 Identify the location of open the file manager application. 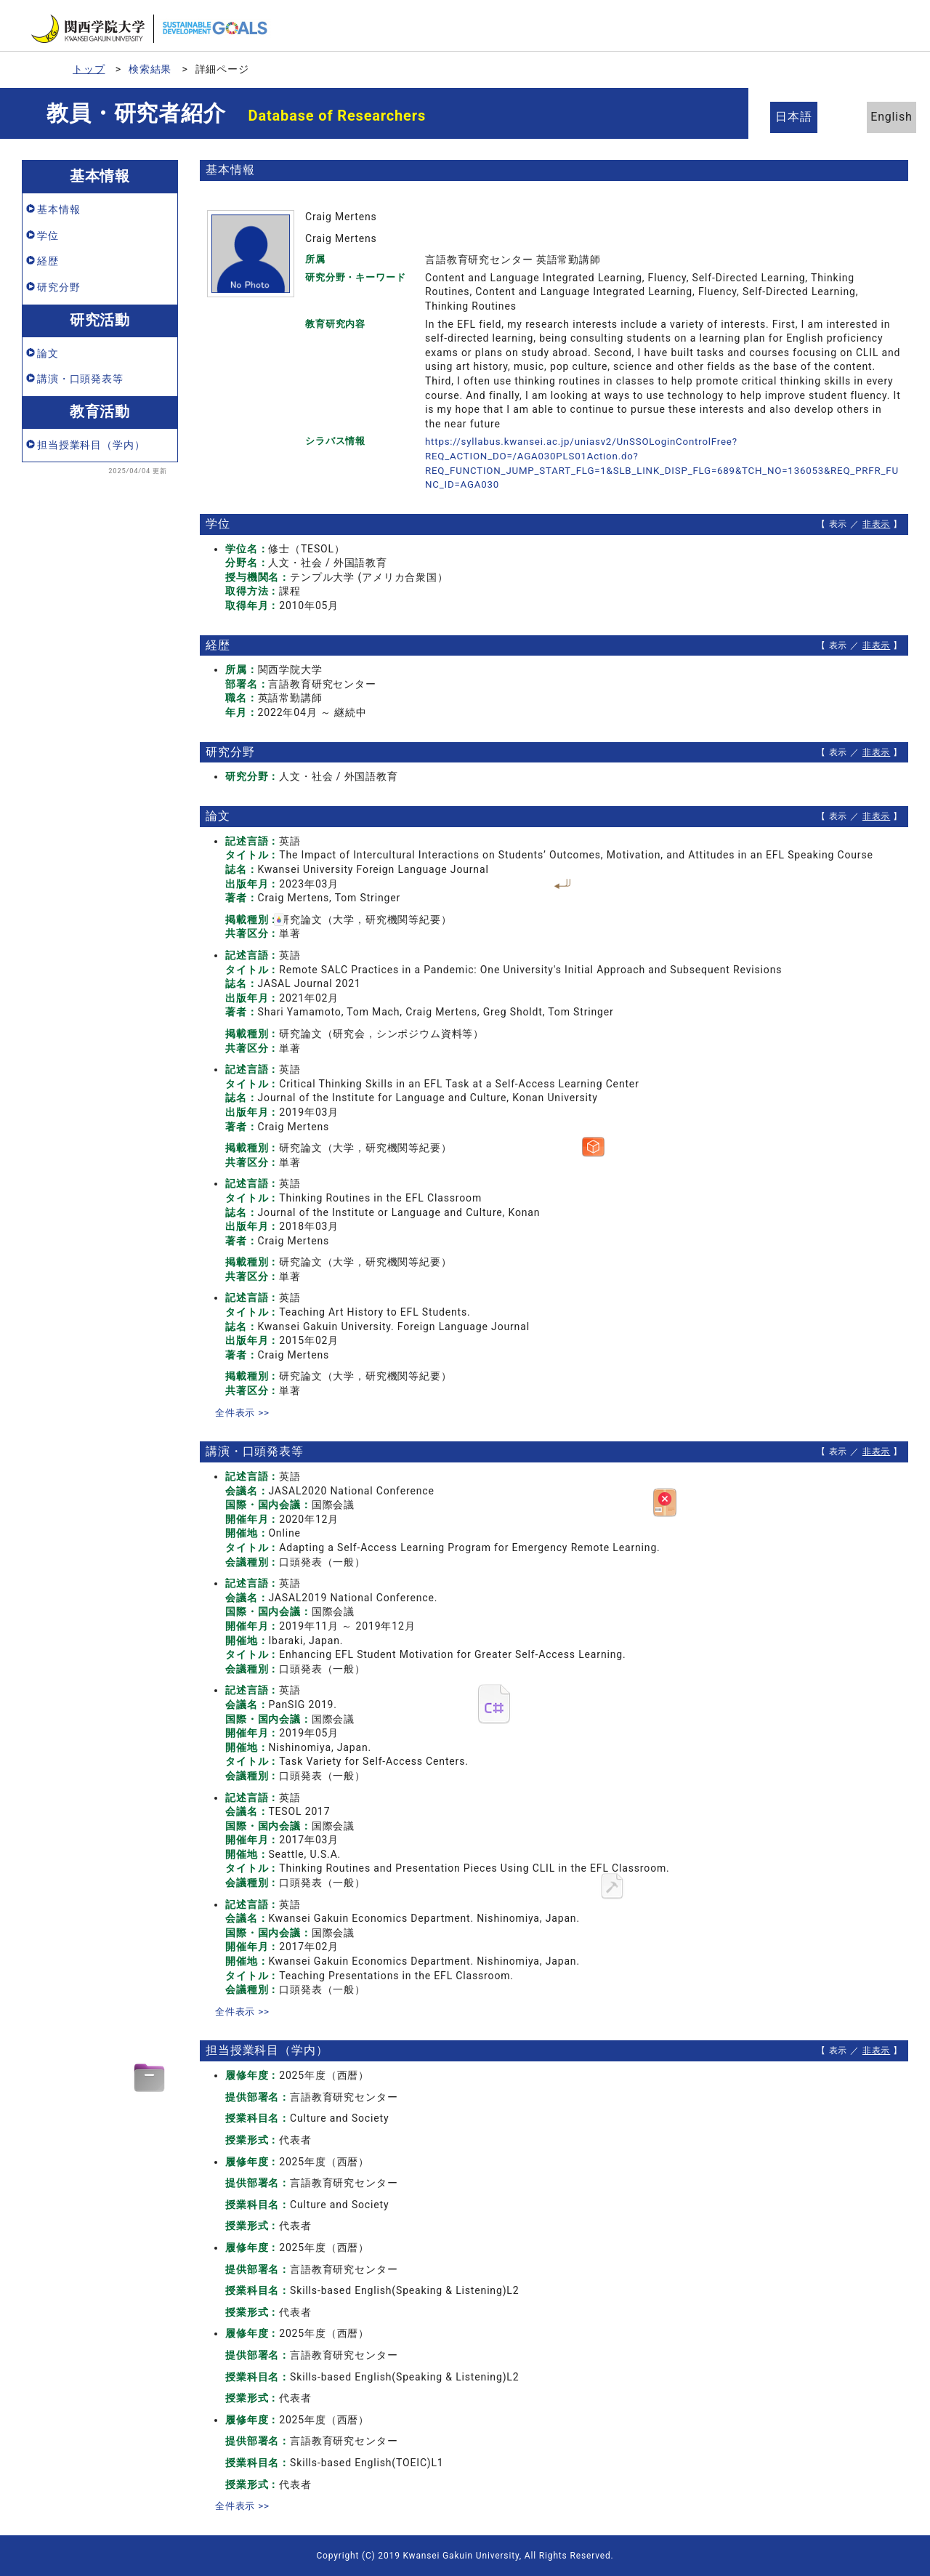
(149, 2077).